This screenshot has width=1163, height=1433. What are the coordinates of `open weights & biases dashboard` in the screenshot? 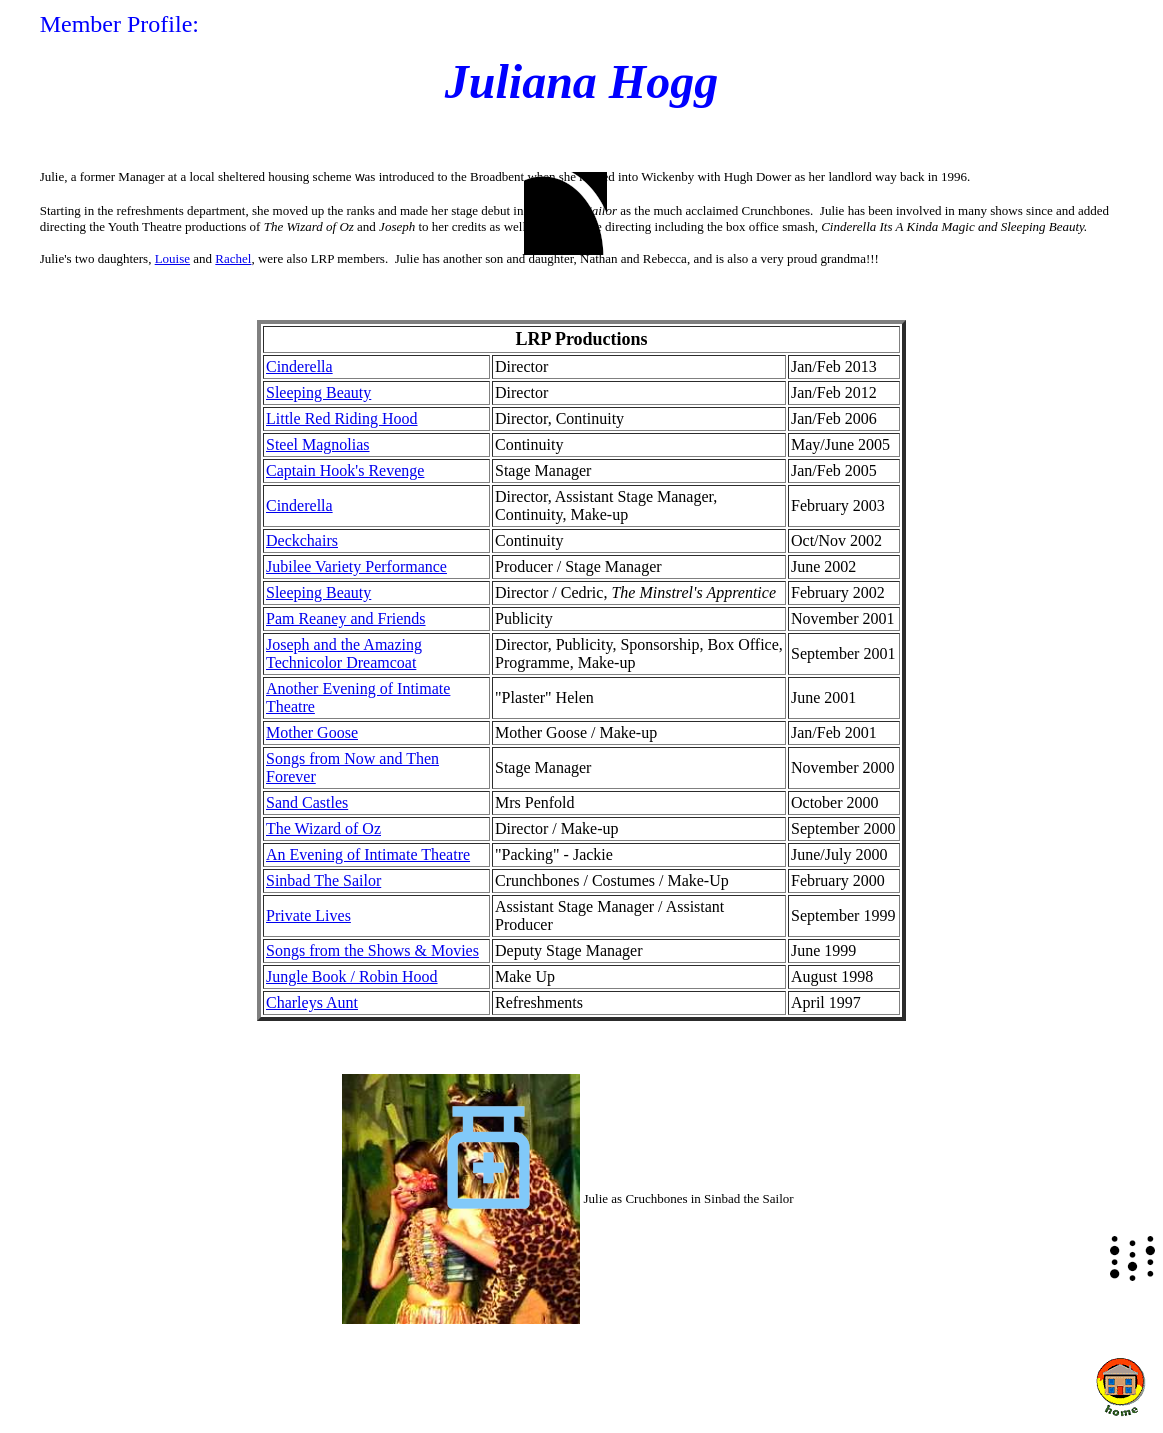 It's located at (1132, 1258).